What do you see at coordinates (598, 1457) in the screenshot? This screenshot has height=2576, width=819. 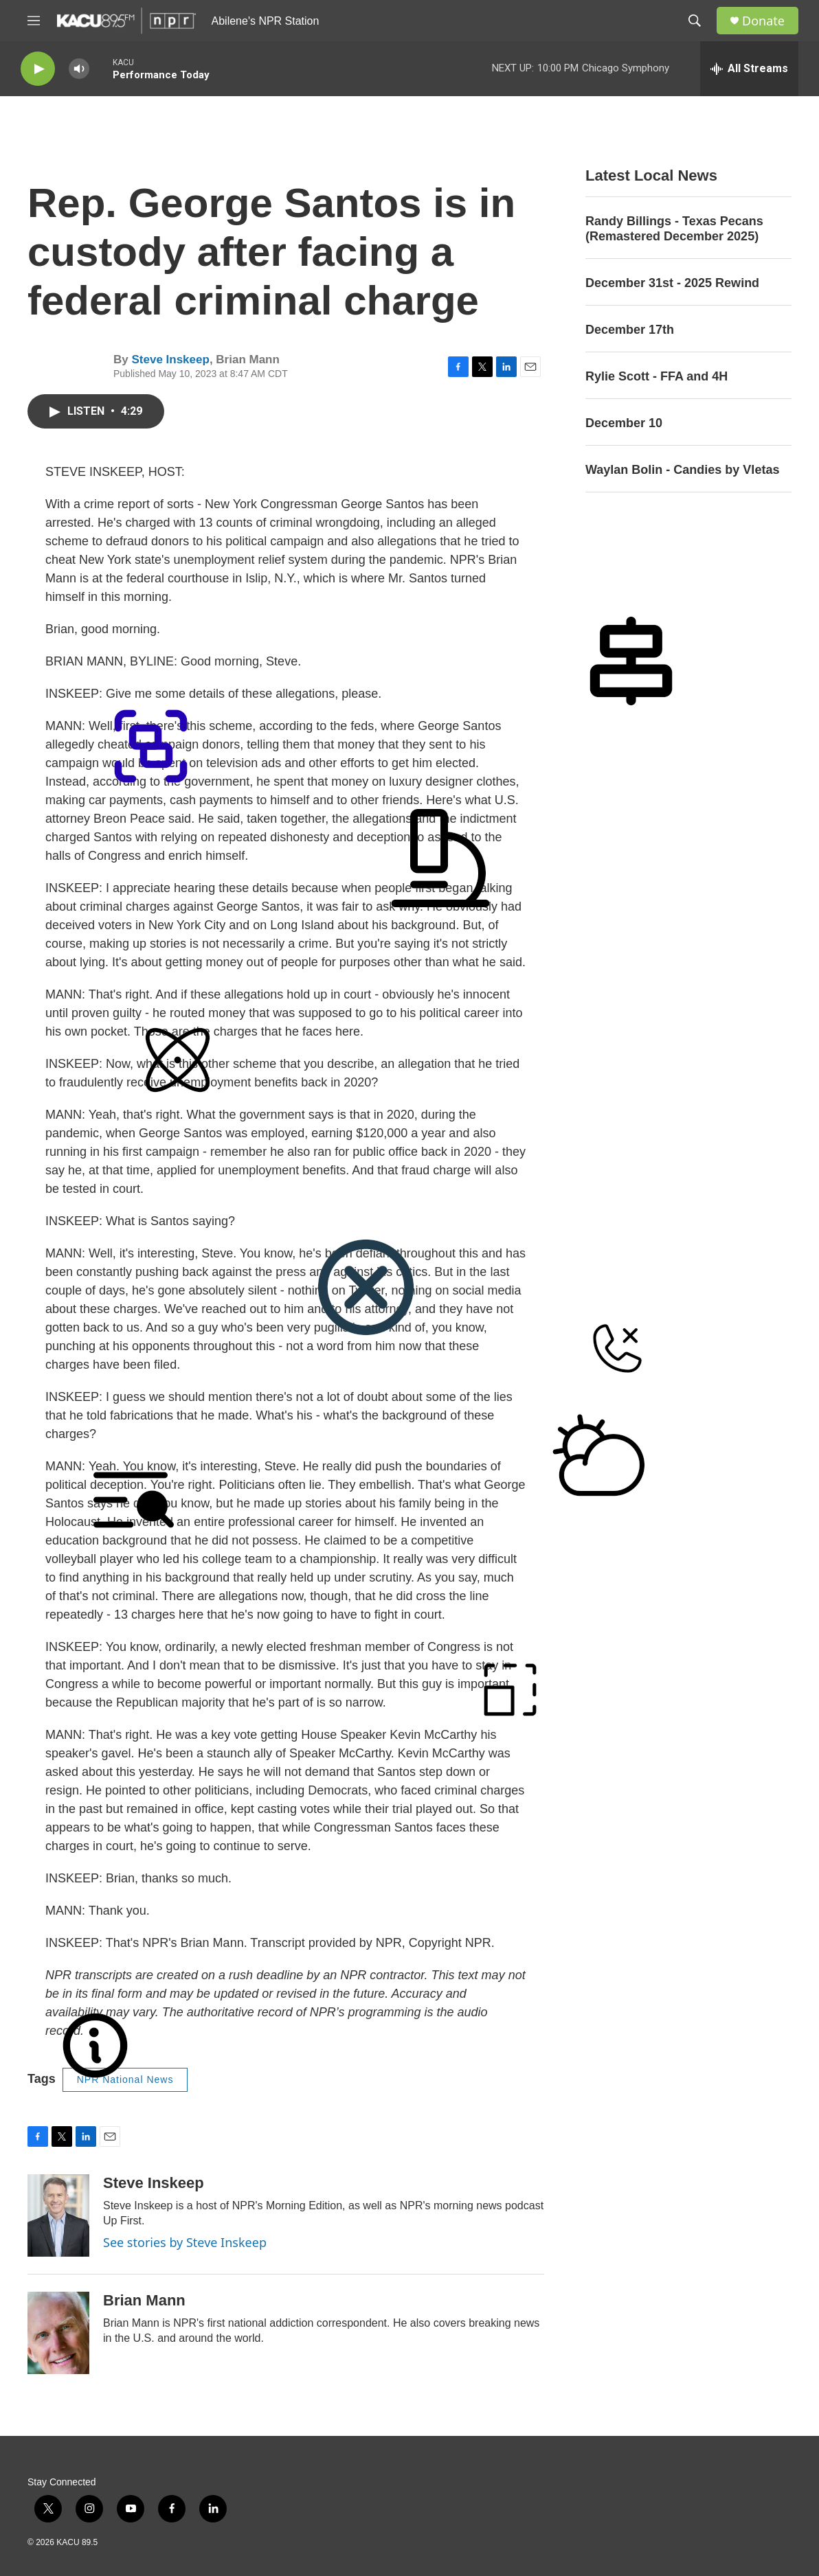 I see `indicates partly cloudy weather conditions` at bounding box center [598, 1457].